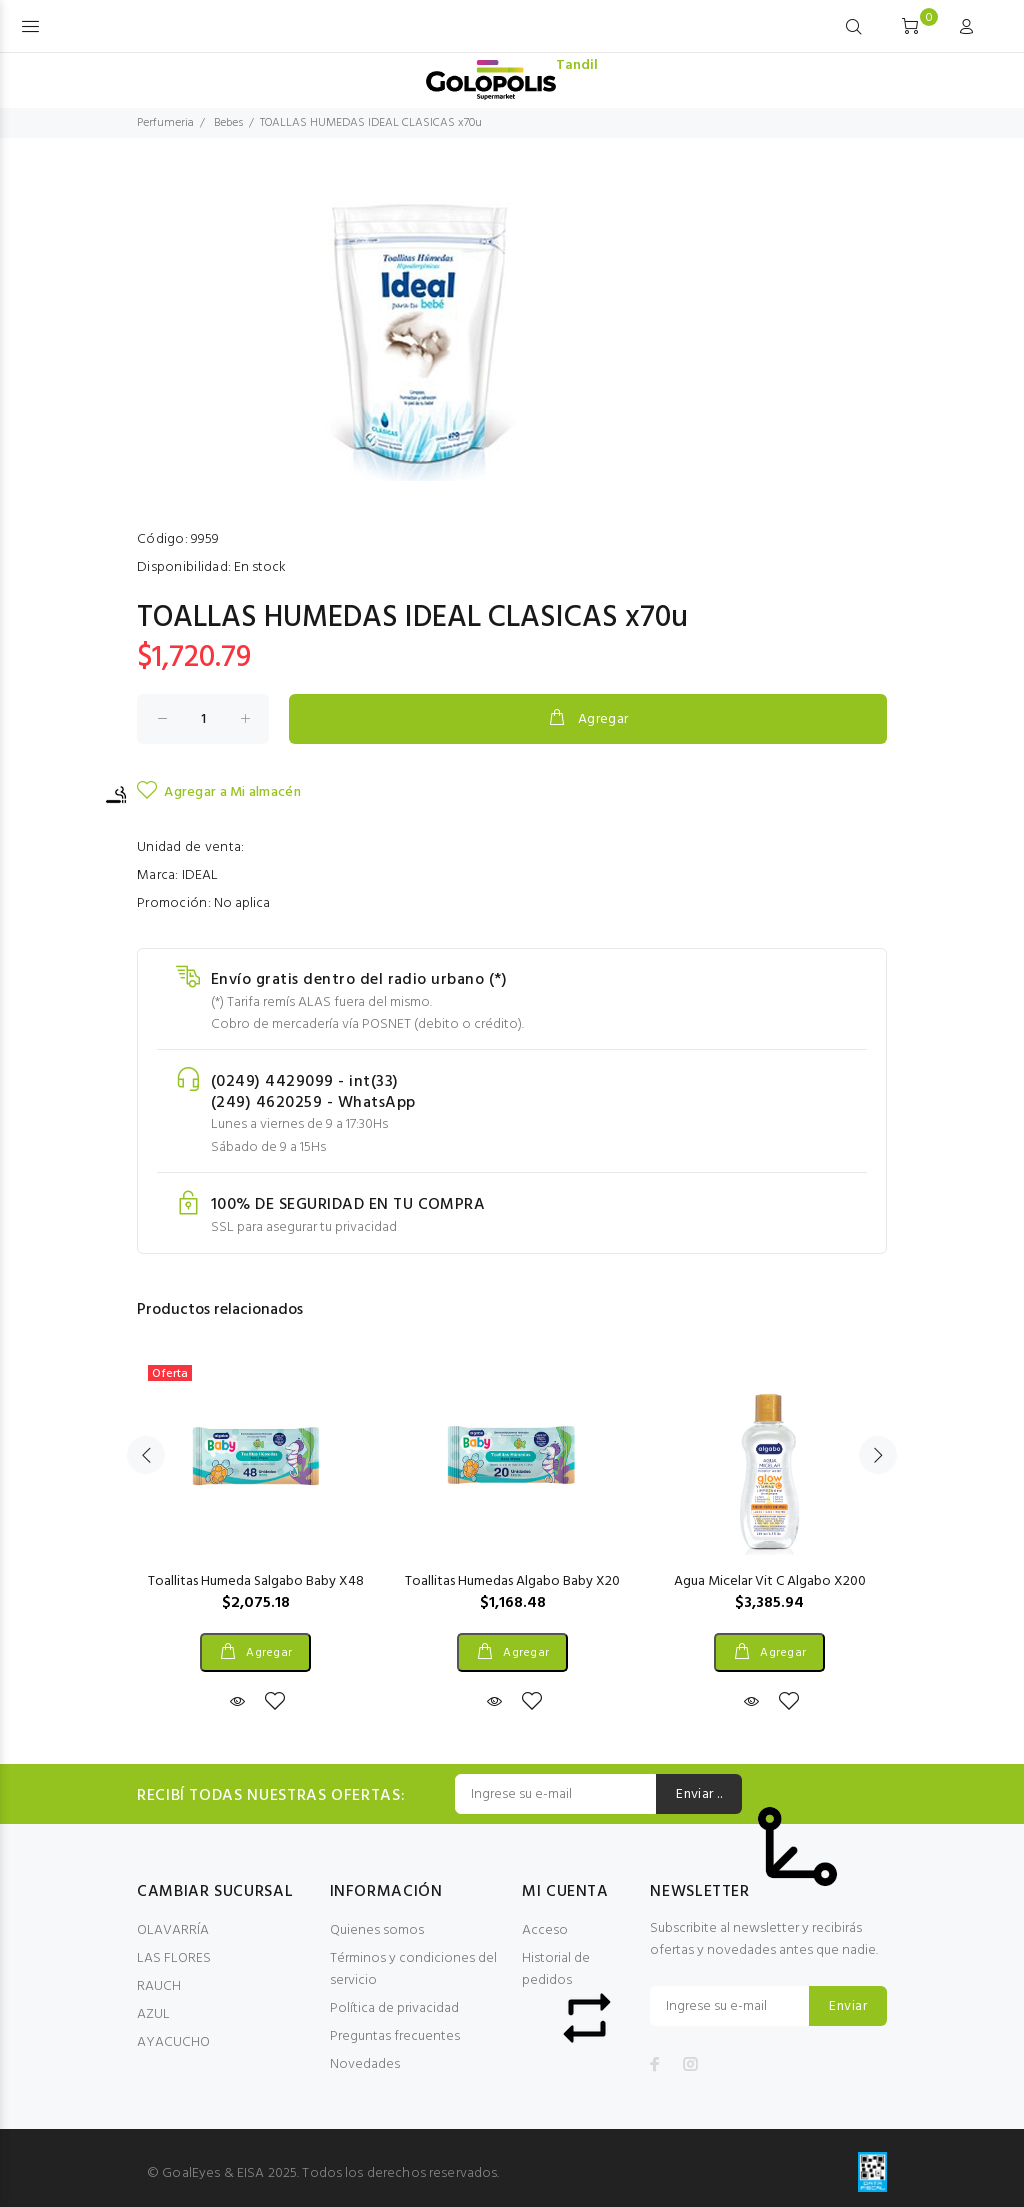 The image size is (1024, 2207). Describe the element at coordinates (116, 796) in the screenshot. I see `indicates a designated smoking area` at that location.